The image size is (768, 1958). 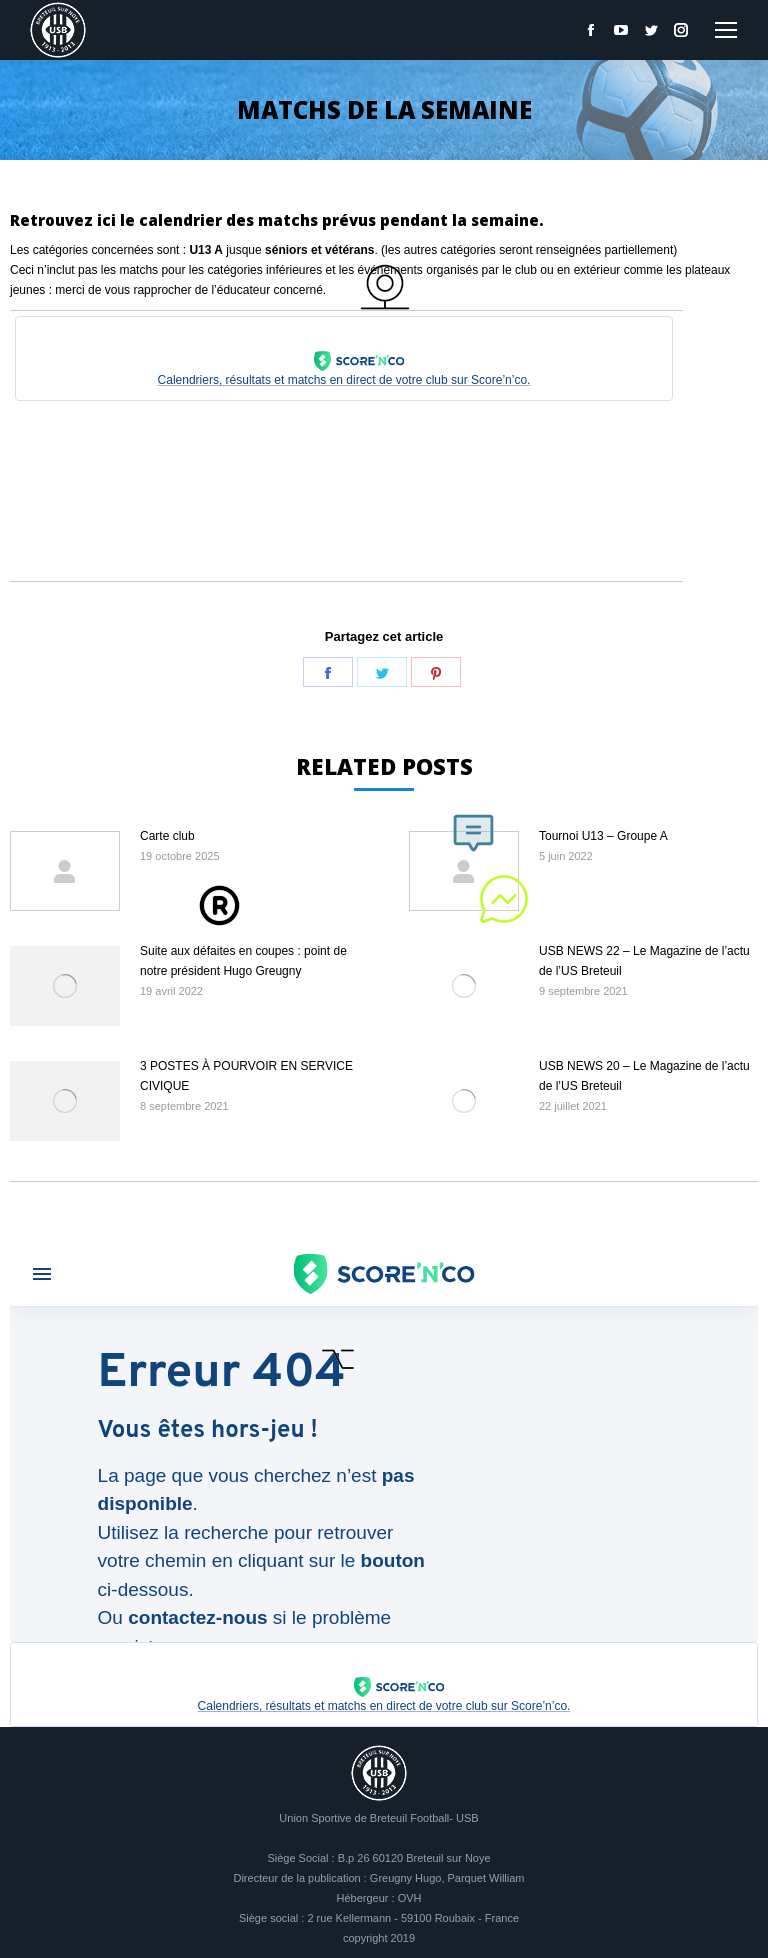 What do you see at coordinates (473, 831) in the screenshot?
I see `open chat or messaging` at bounding box center [473, 831].